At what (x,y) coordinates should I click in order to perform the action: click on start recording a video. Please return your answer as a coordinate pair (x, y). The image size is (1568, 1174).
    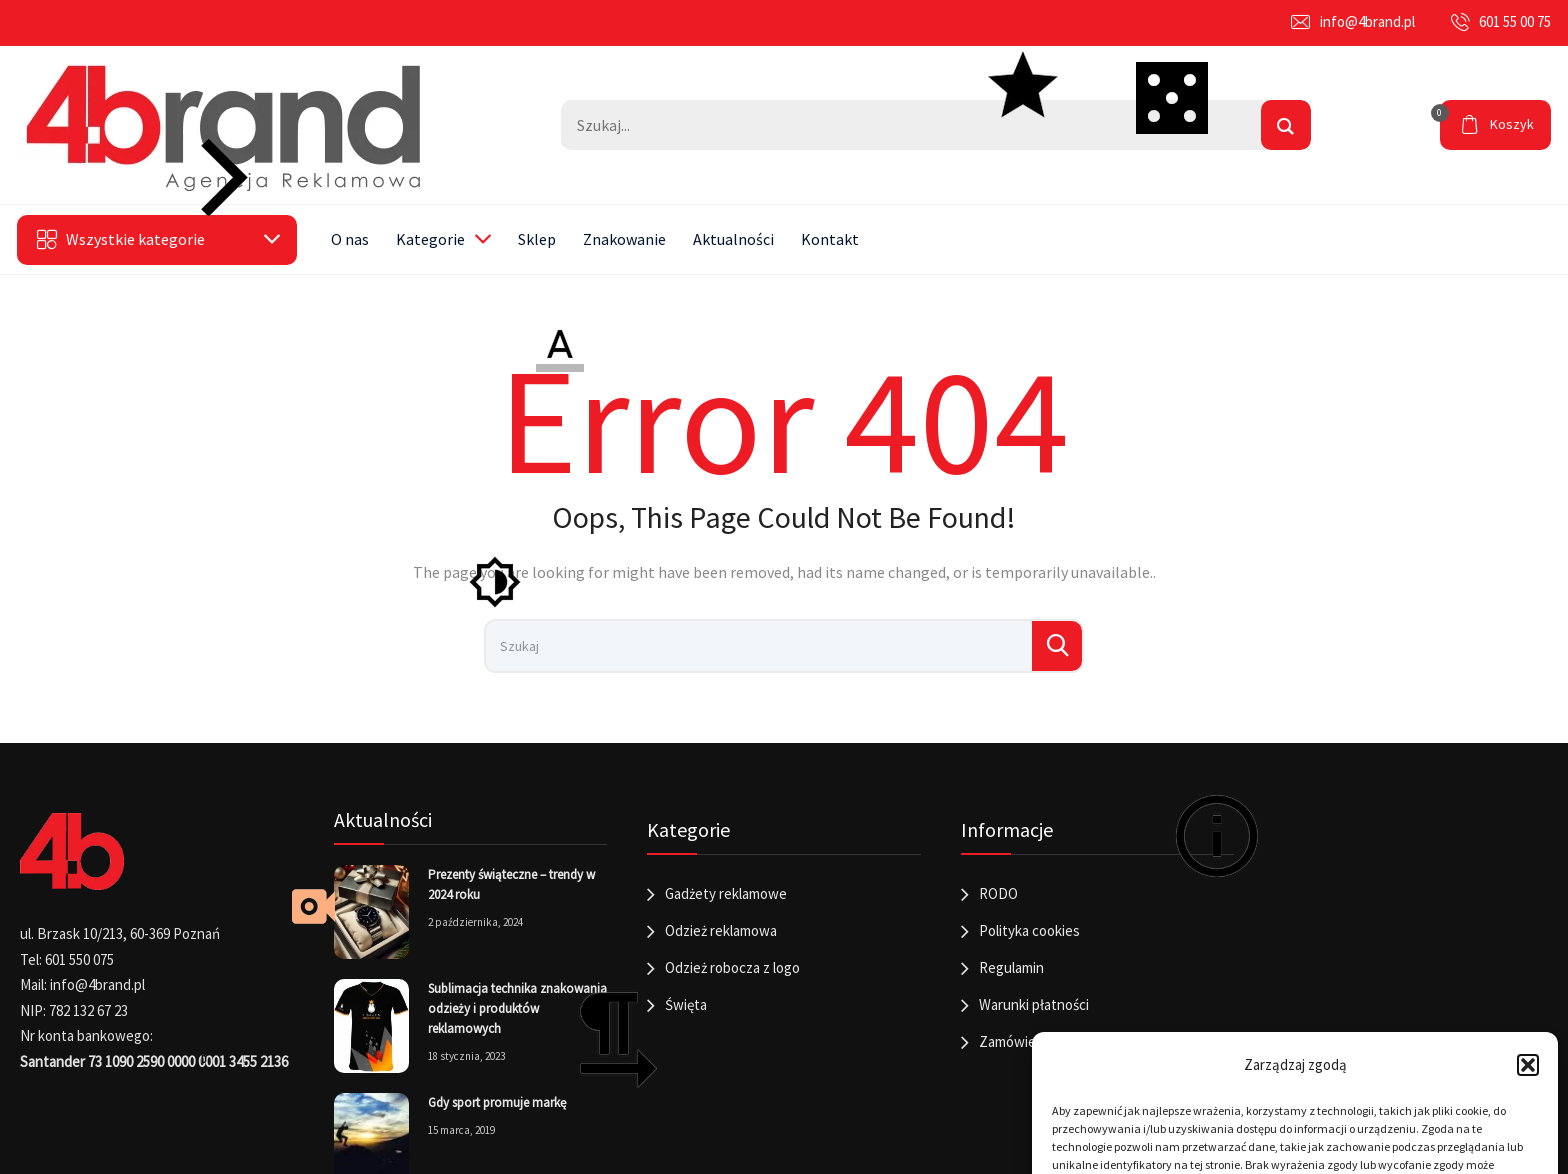
    Looking at the image, I should click on (313, 906).